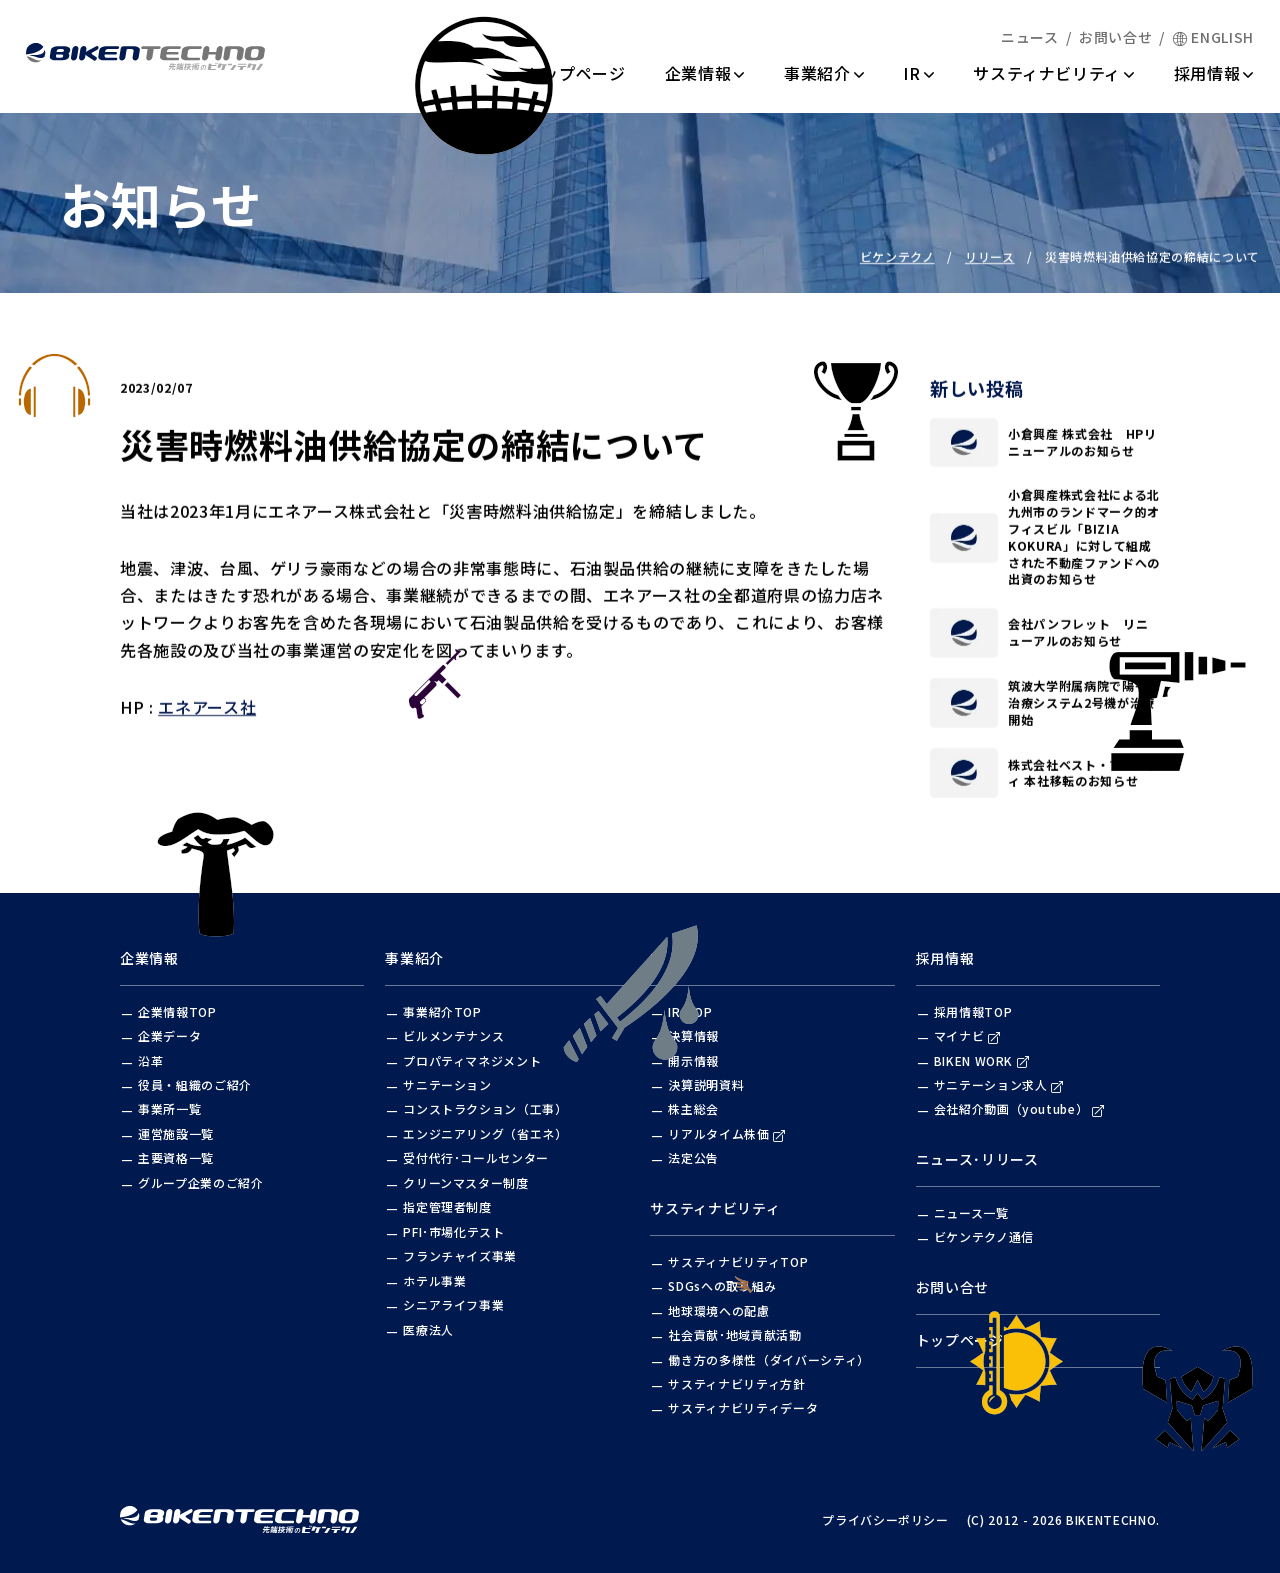 Image resolution: width=1280 pixels, height=1573 pixels. Describe the element at coordinates (856, 411) in the screenshot. I see `view achievements or awards` at that location.